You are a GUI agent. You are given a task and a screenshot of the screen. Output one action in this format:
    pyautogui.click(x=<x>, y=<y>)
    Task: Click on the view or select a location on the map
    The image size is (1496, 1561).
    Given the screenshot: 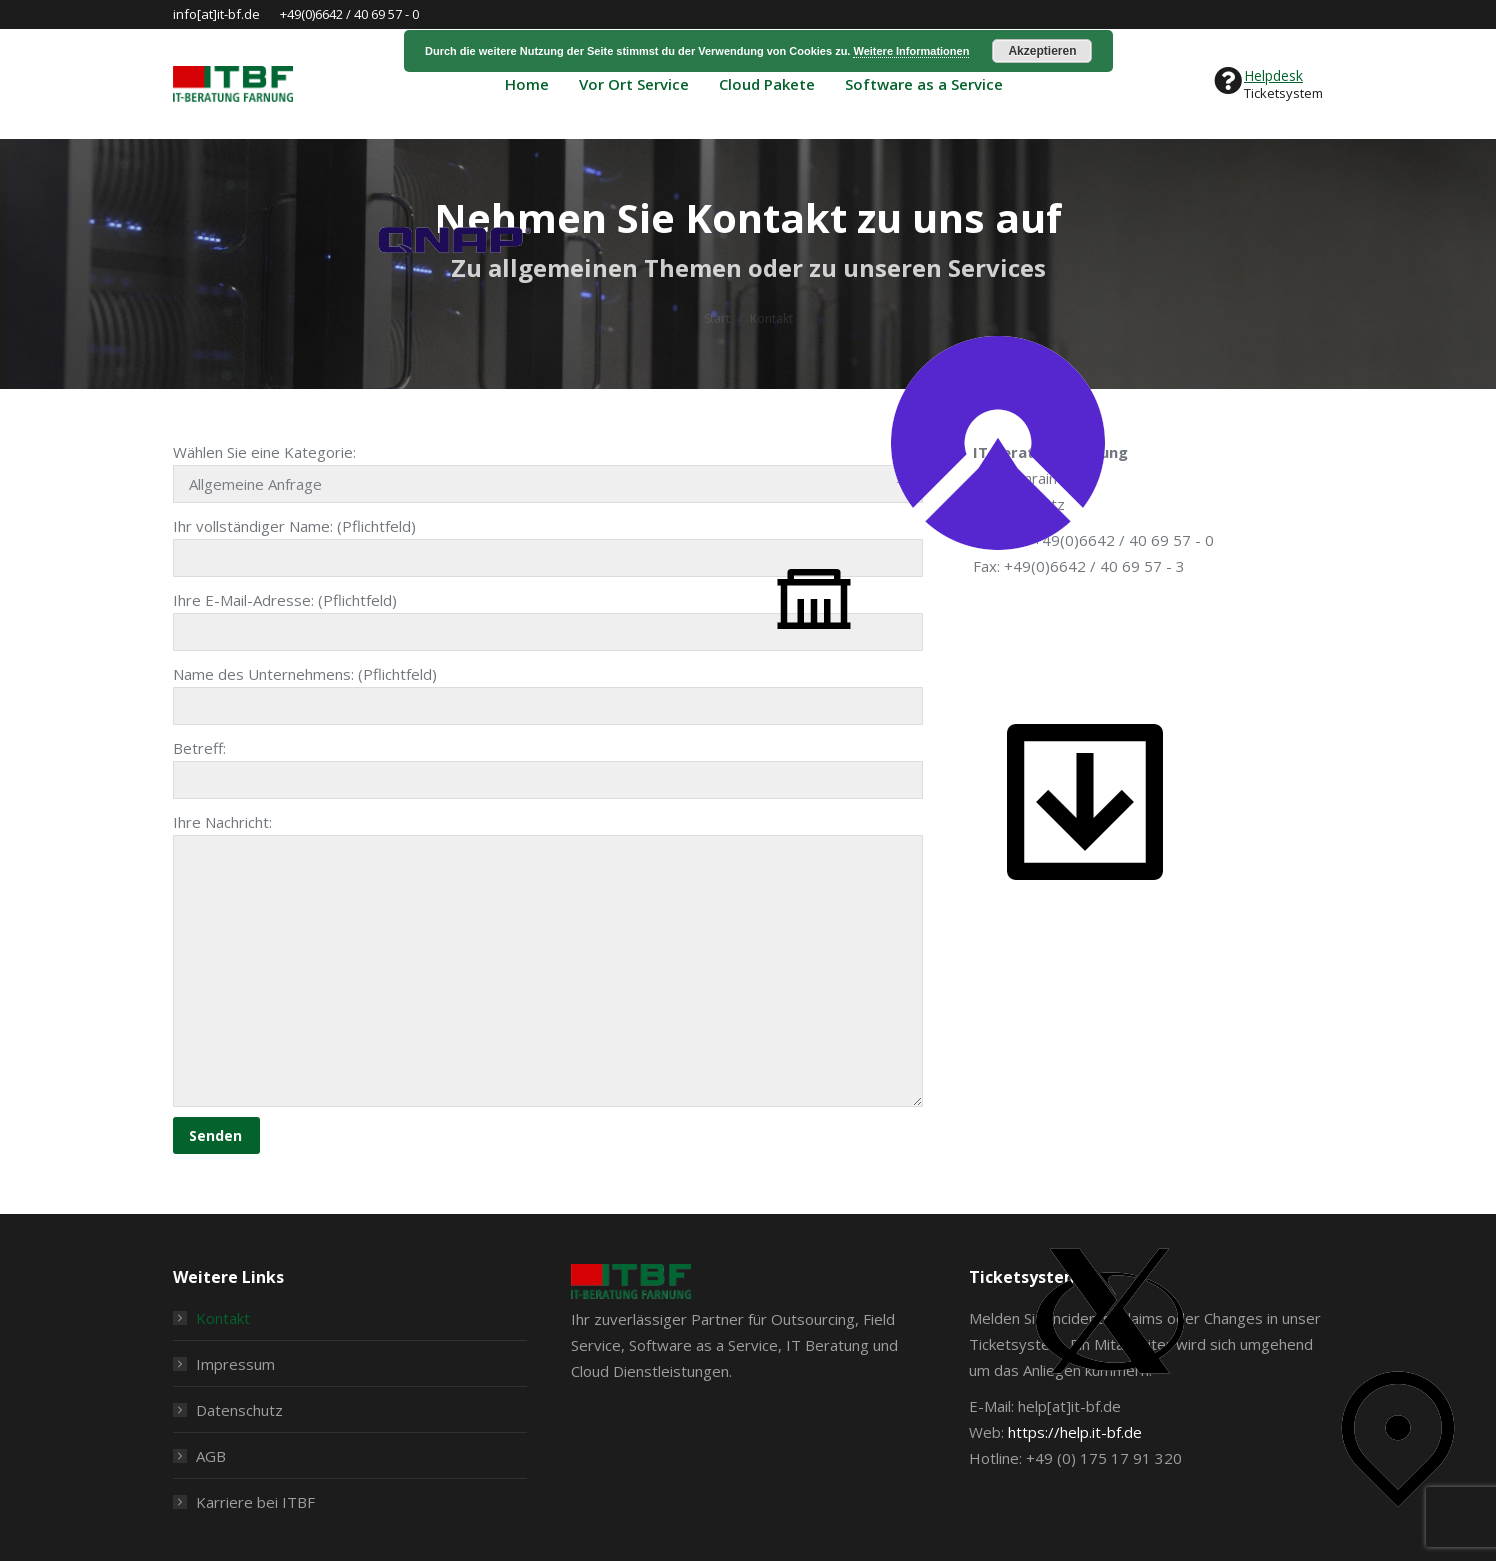 What is the action you would take?
    pyautogui.click(x=1398, y=1434)
    